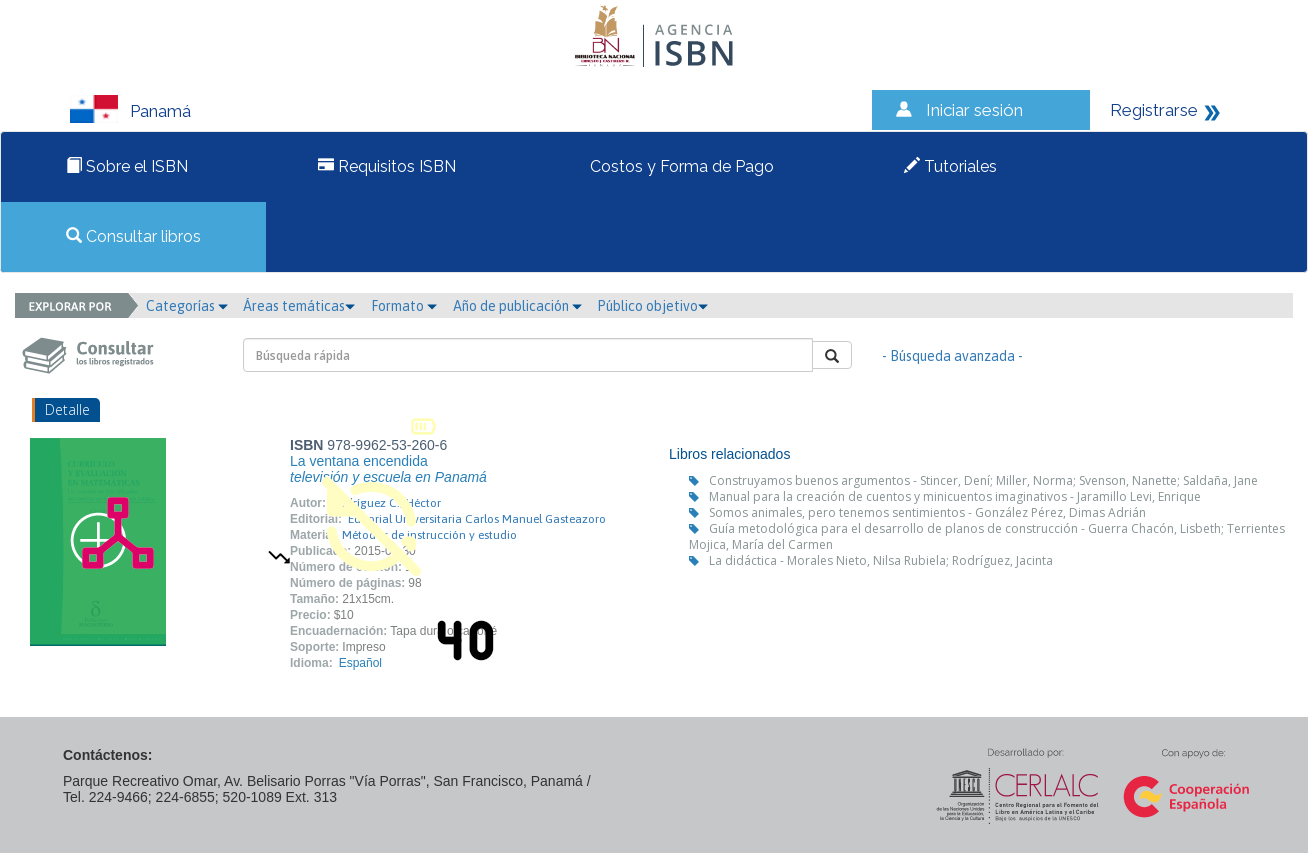 This screenshot has height=853, width=1308. What do you see at coordinates (423, 426) in the screenshot?
I see `indicates battery at 75% charge` at bounding box center [423, 426].